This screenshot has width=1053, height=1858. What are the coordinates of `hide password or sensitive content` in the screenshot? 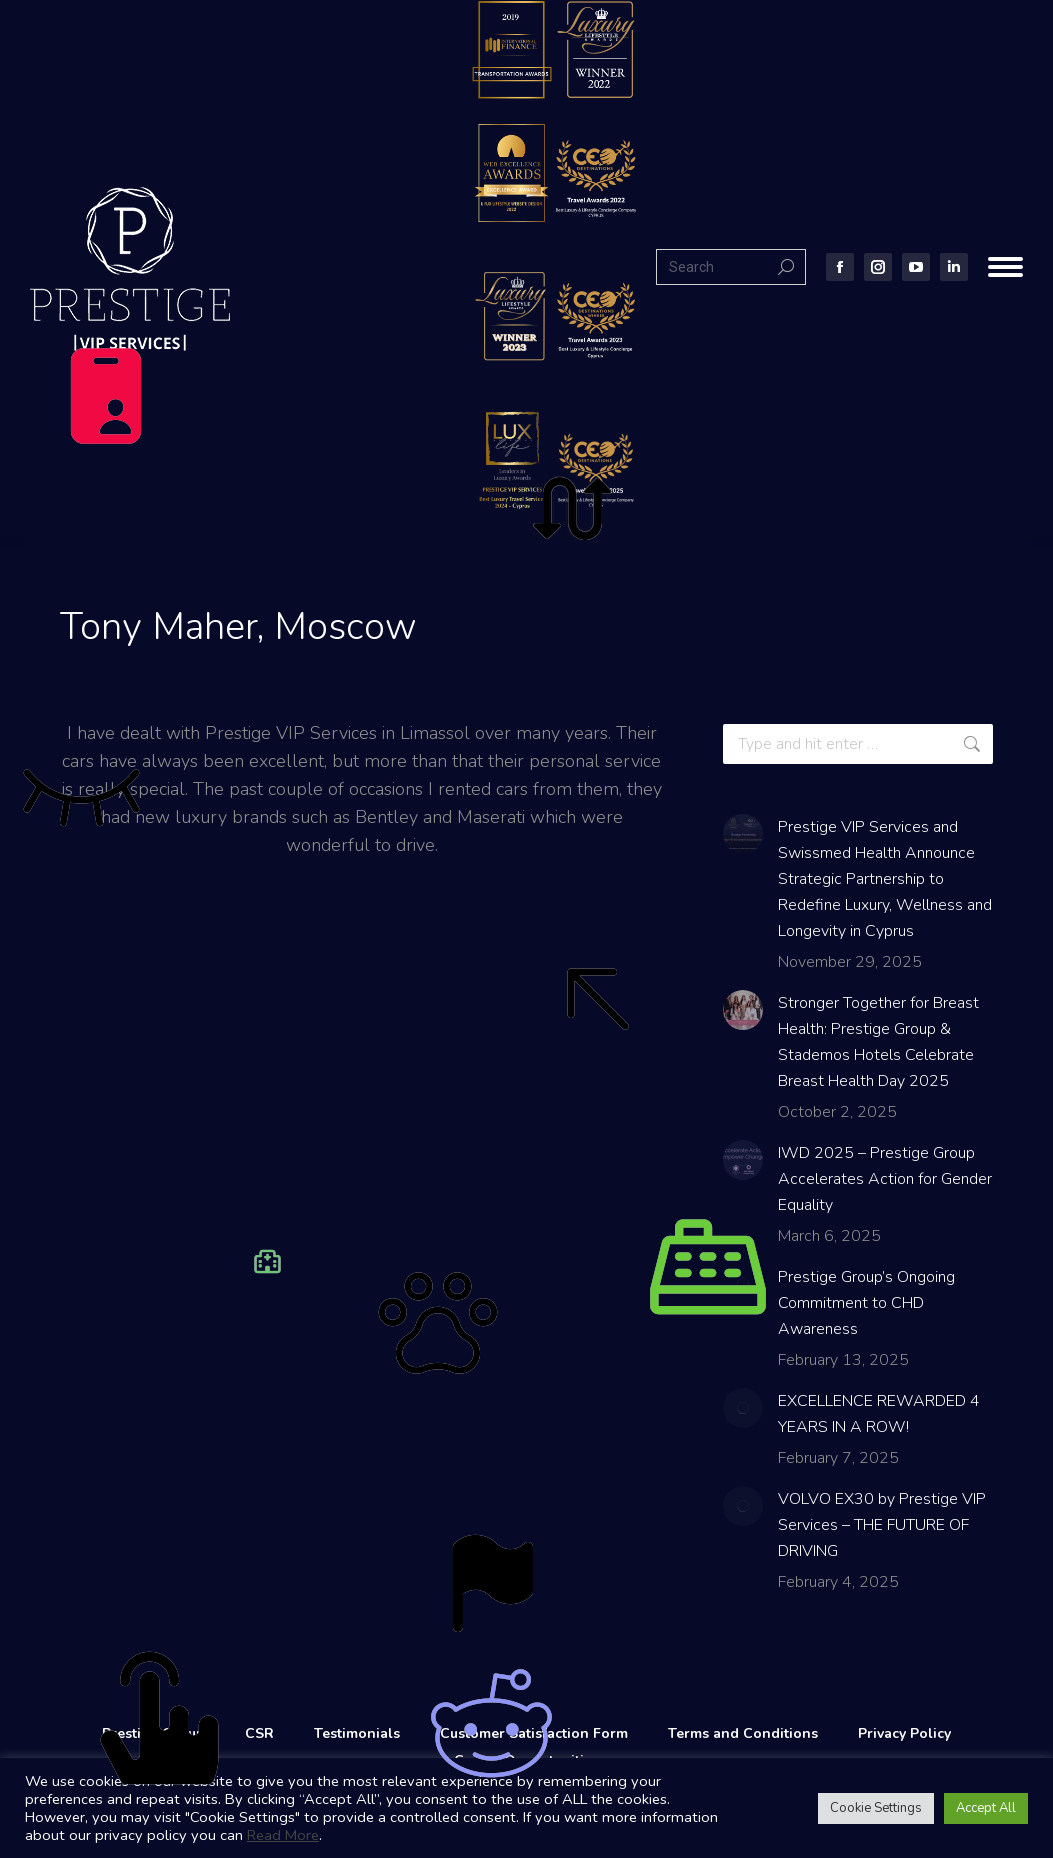 It's located at (81, 786).